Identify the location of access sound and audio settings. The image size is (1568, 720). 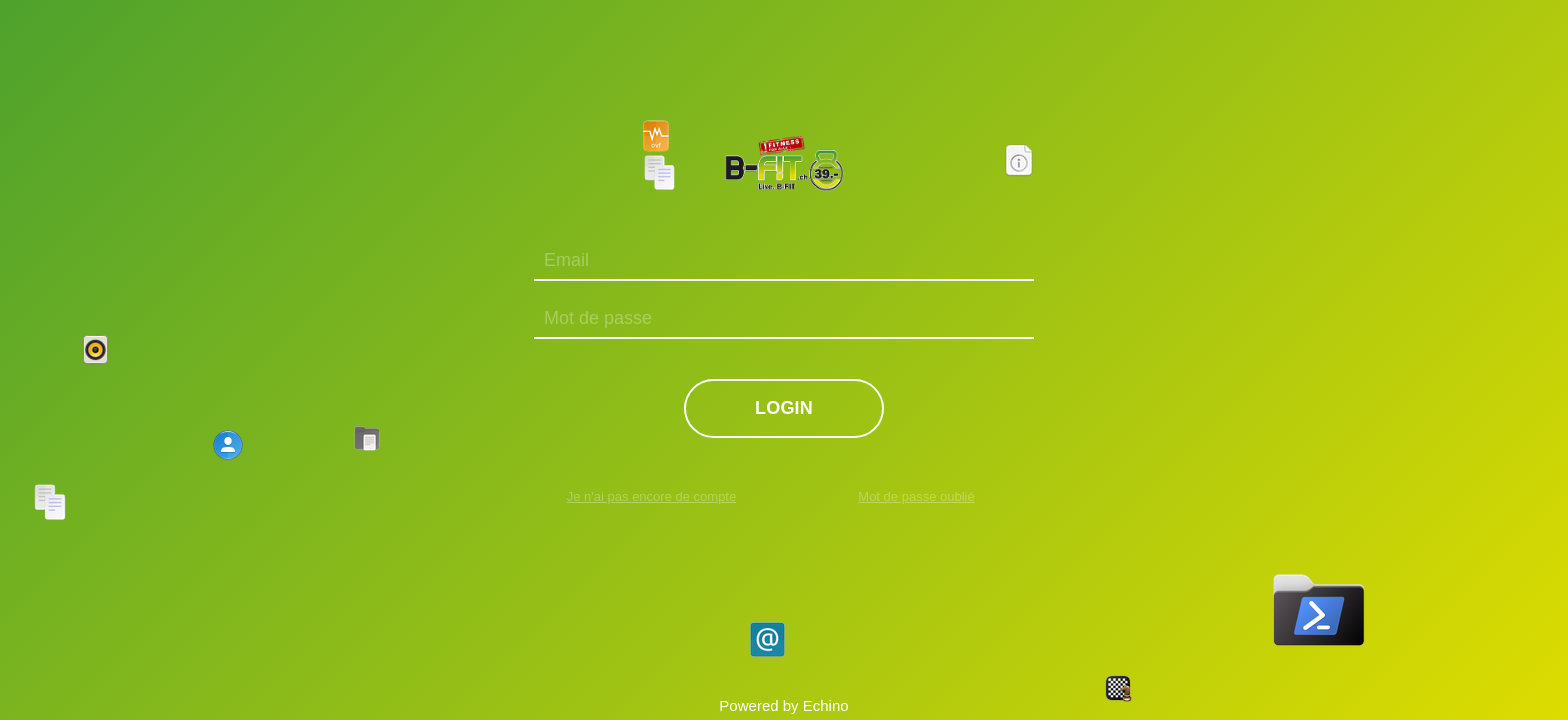
(95, 349).